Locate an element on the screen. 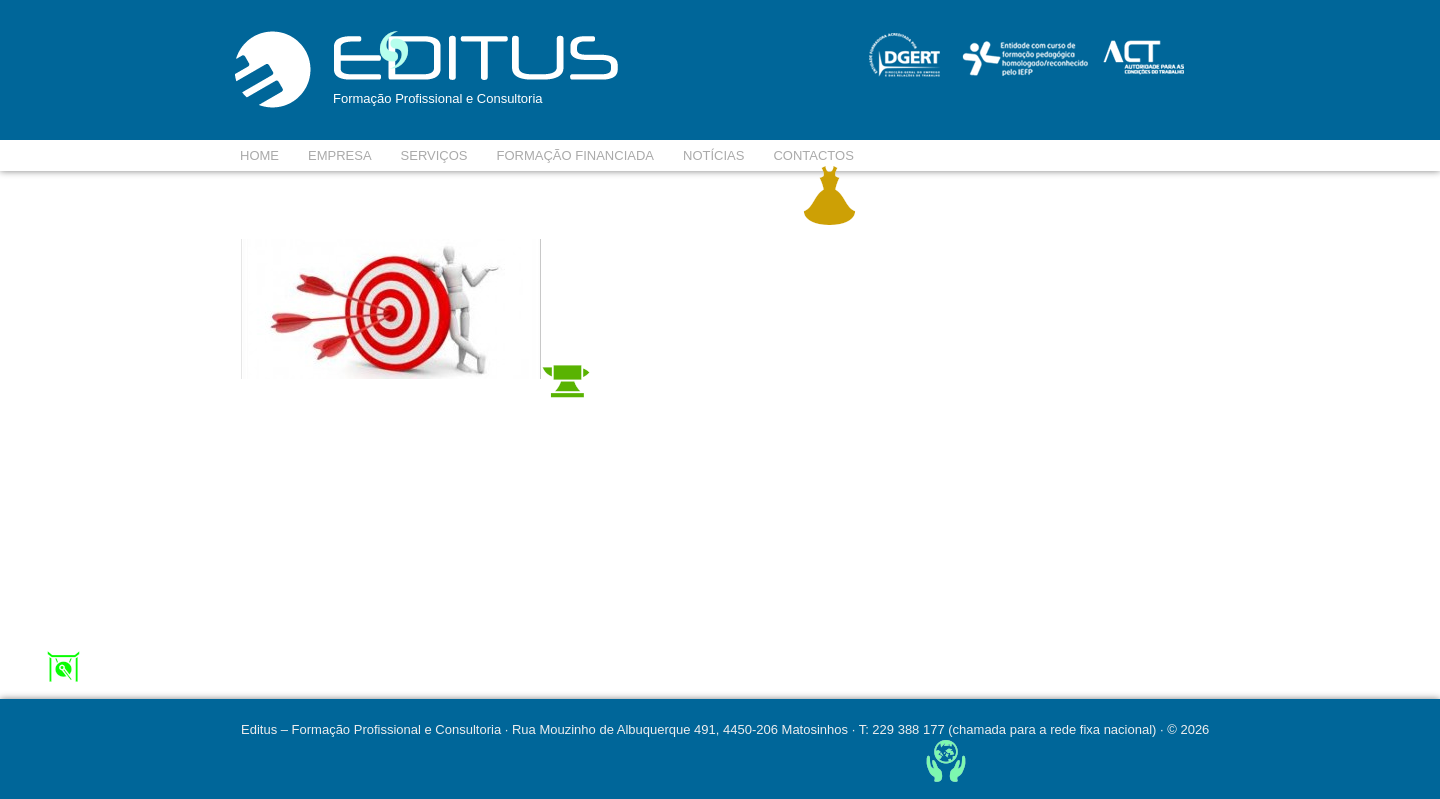  trigger a sound or audio alert is located at coordinates (63, 666).